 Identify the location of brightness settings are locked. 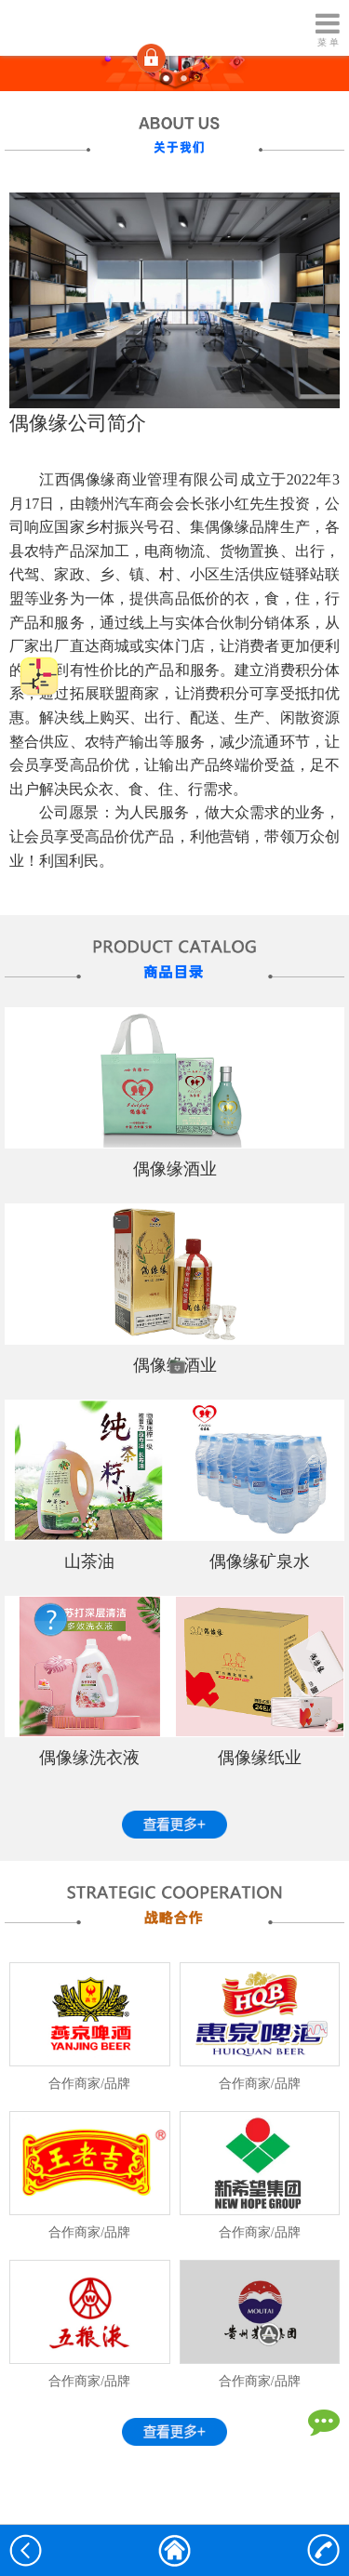
(151, 58).